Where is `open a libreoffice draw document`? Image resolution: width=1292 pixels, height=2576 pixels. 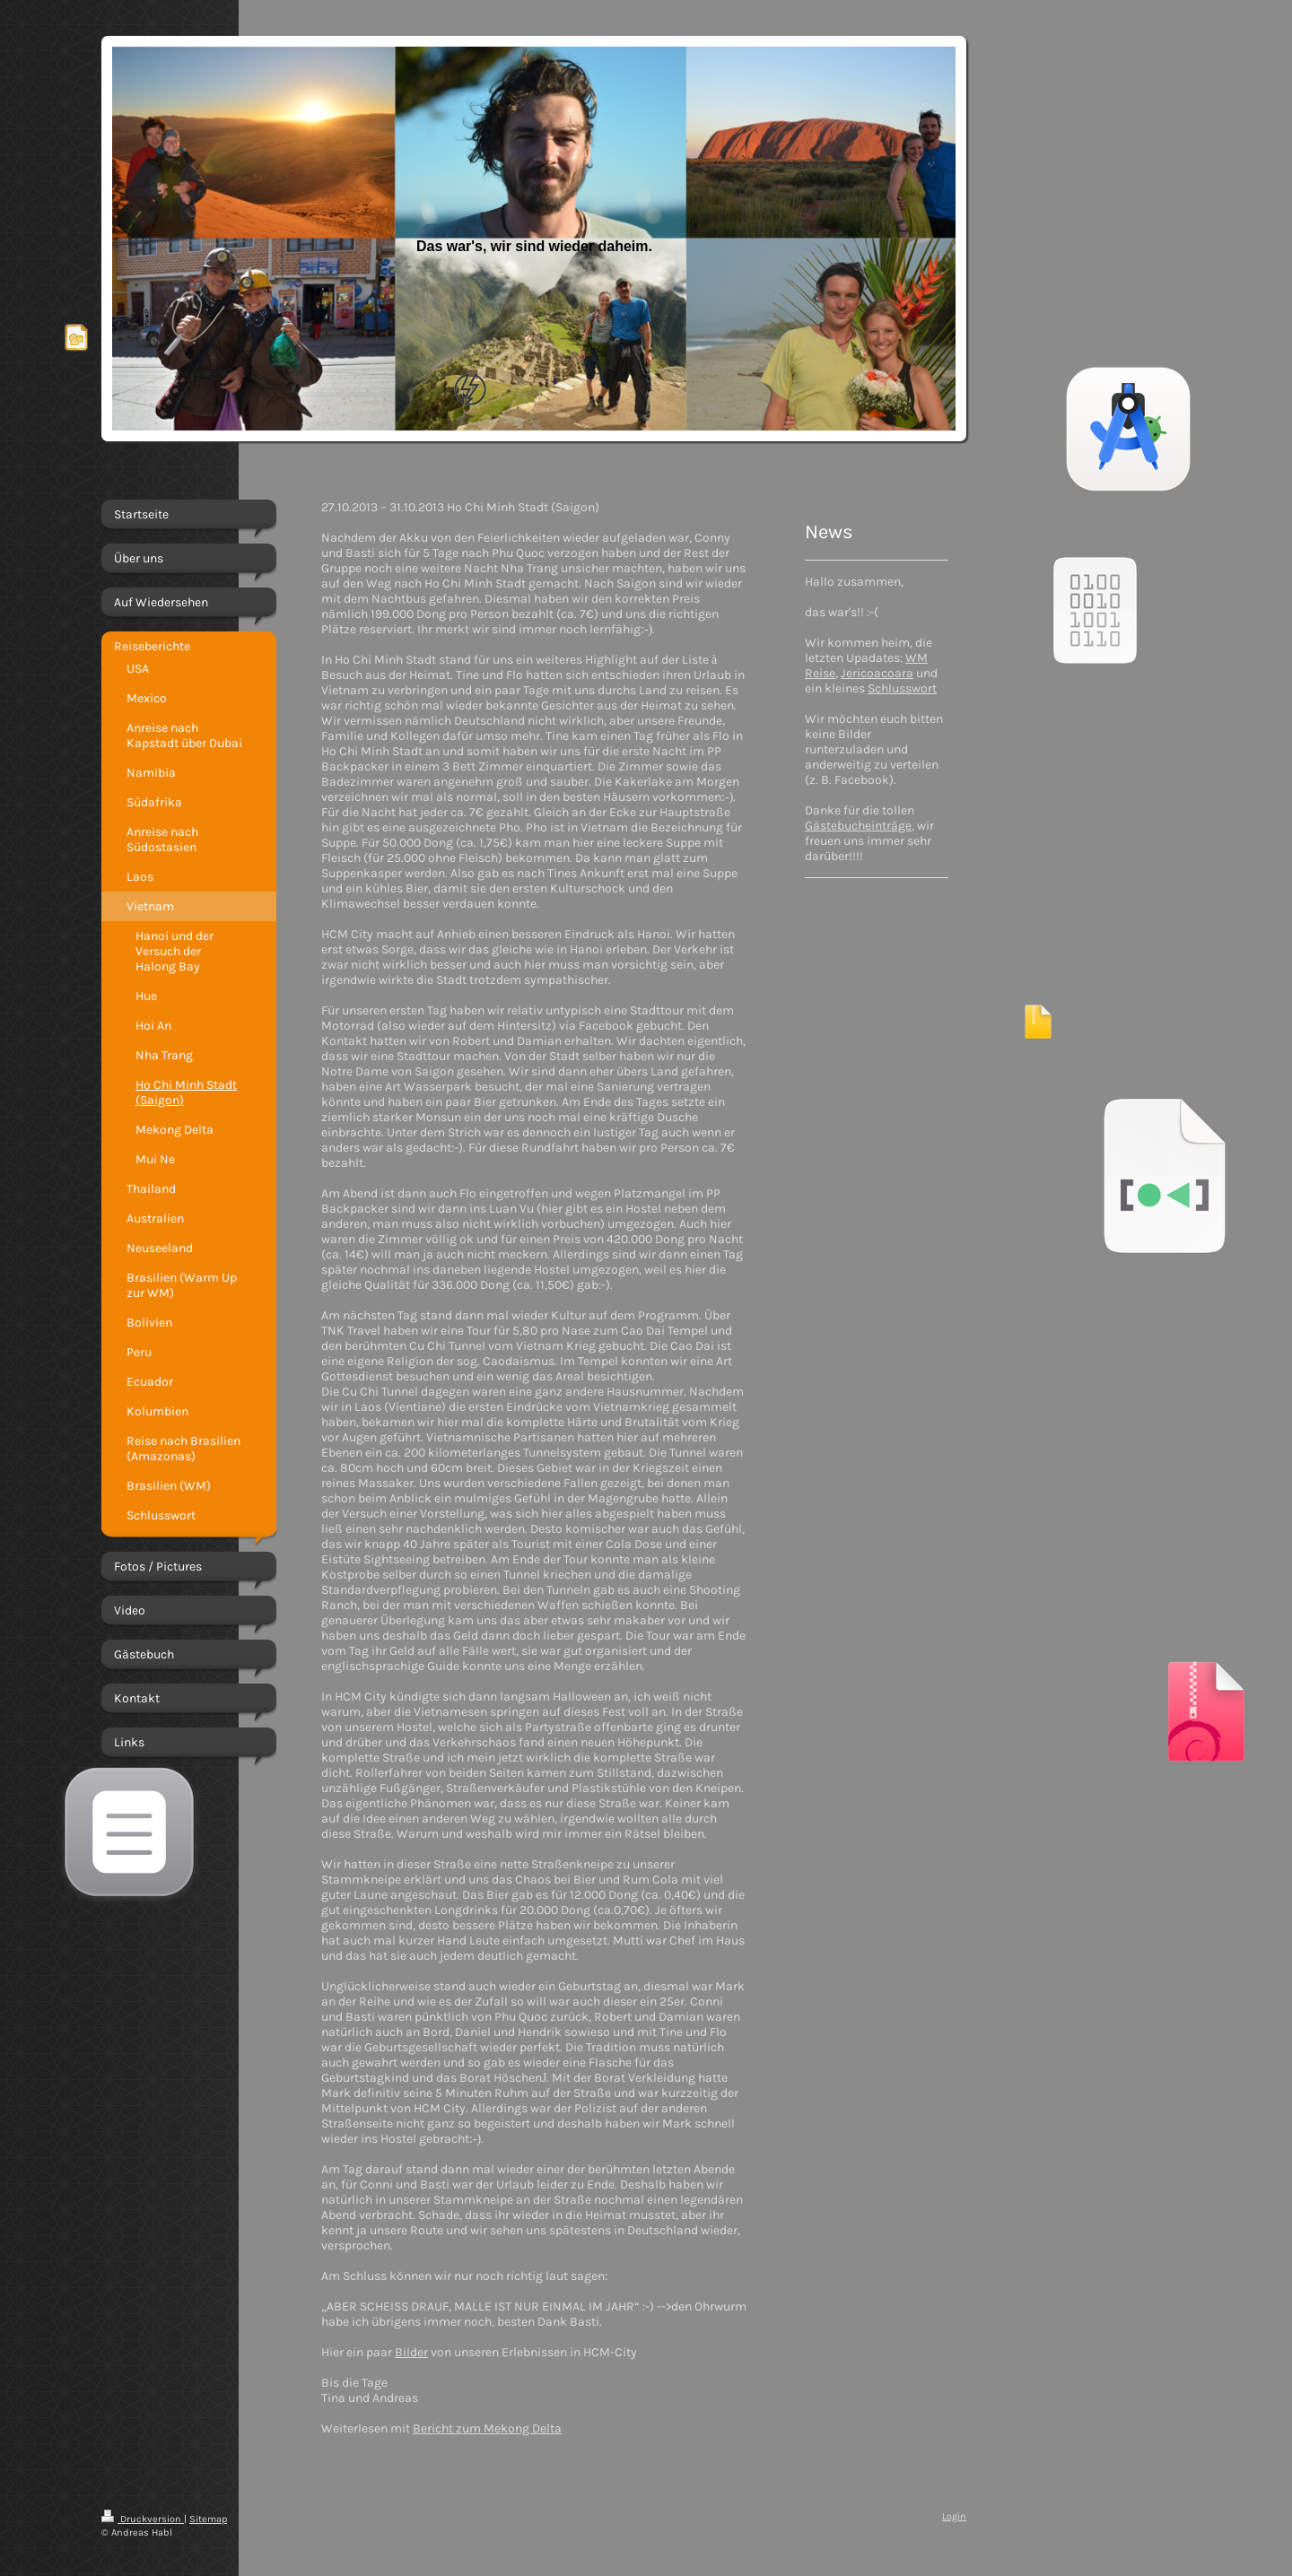
open a libreoffice draw document is located at coordinates (76, 337).